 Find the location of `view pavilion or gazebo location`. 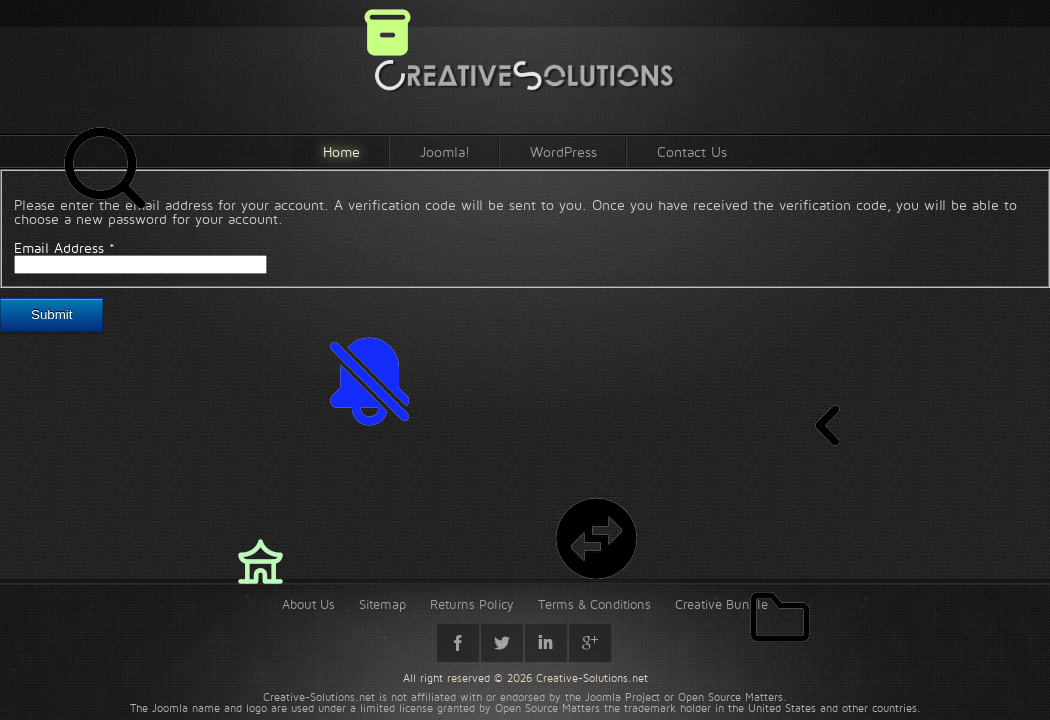

view pavilion or gazebo location is located at coordinates (260, 561).